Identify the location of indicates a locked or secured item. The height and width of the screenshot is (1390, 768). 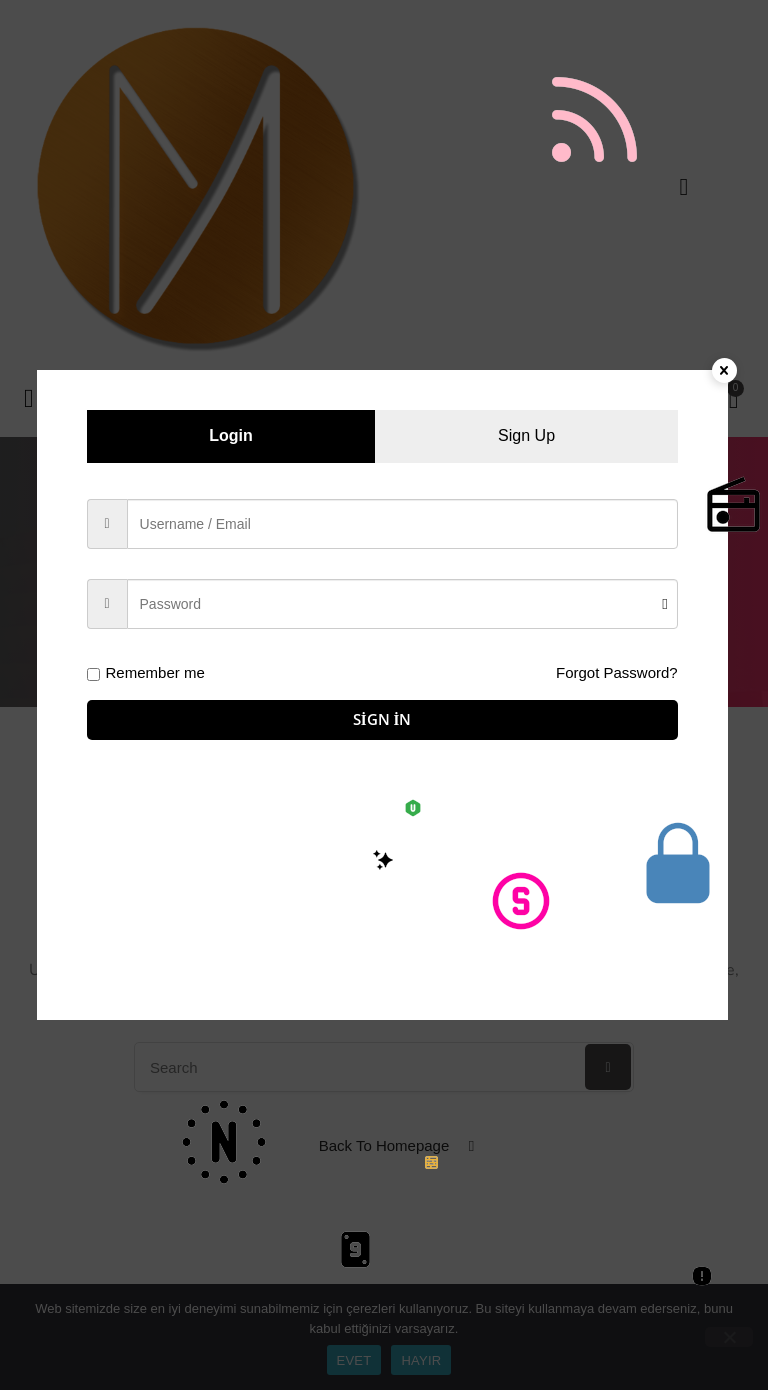
(678, 863).